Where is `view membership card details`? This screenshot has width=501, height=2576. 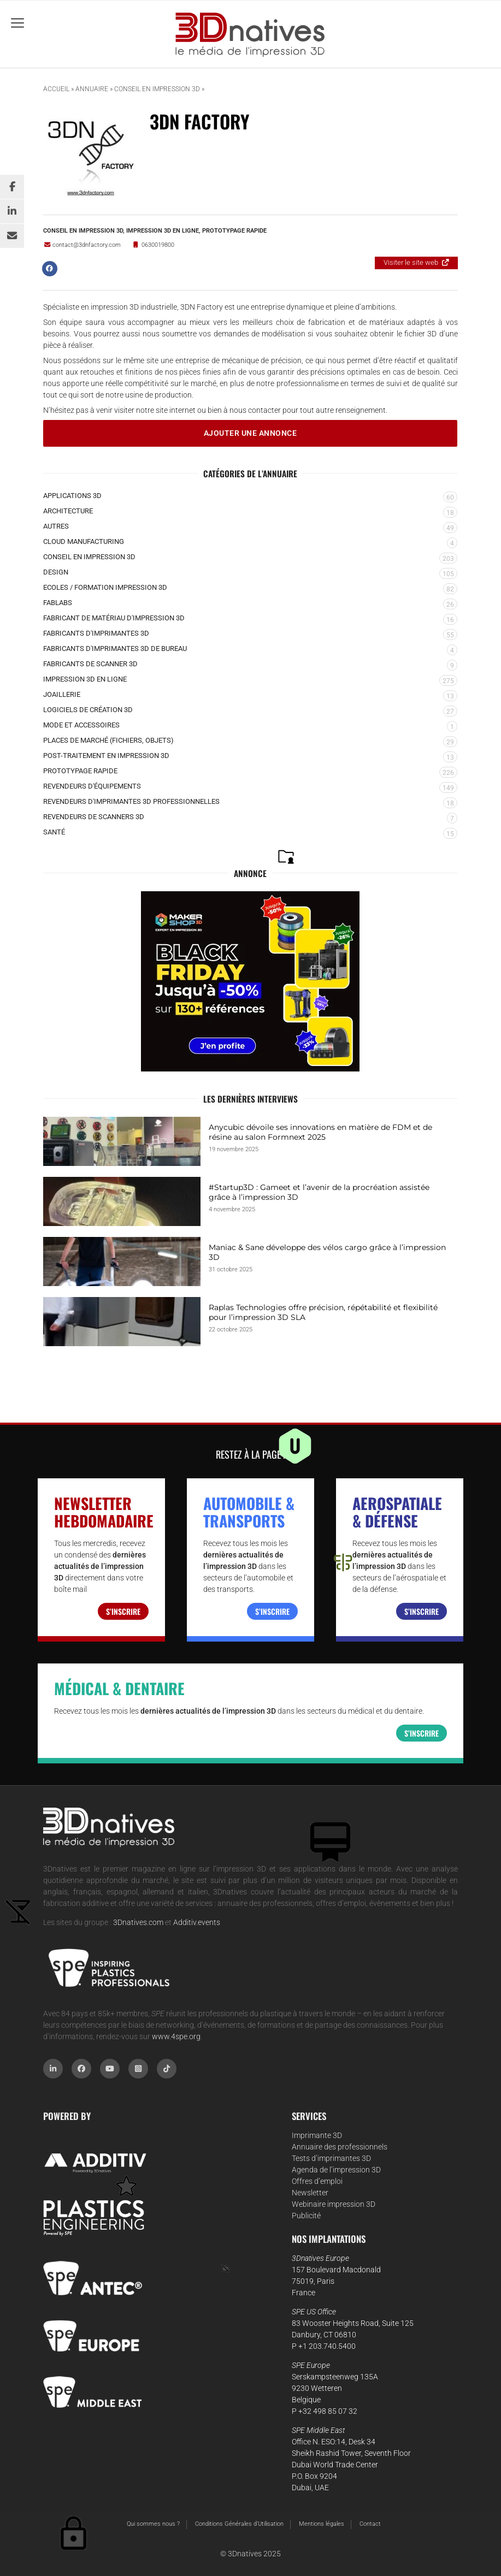 view membership card details is located at coordinates (330, 1842).